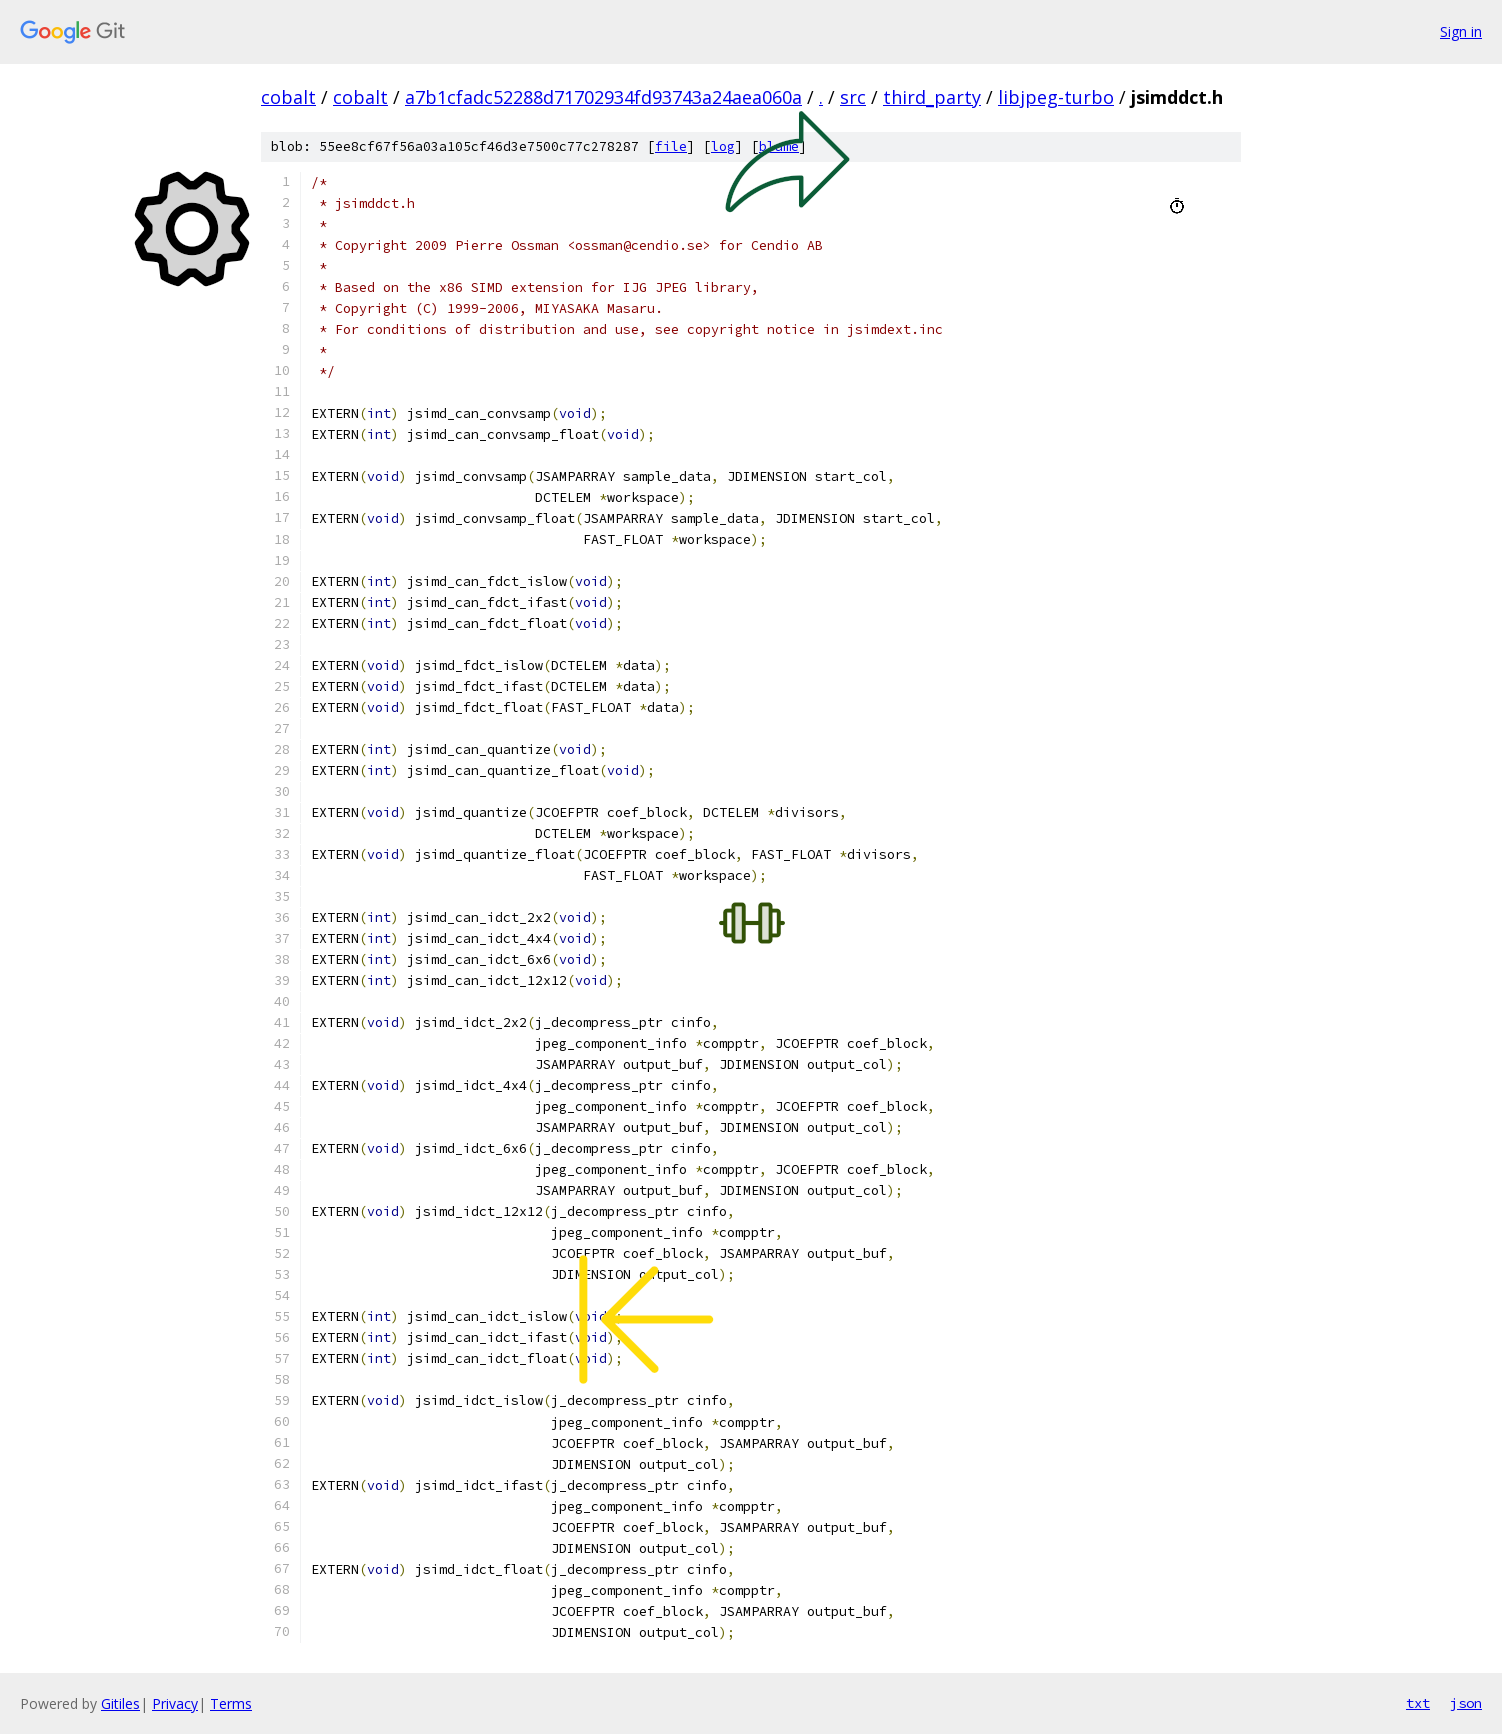  Describe the element at coordinates (192, 229) in the screenshot. I see `access settings or preferences` at that location.